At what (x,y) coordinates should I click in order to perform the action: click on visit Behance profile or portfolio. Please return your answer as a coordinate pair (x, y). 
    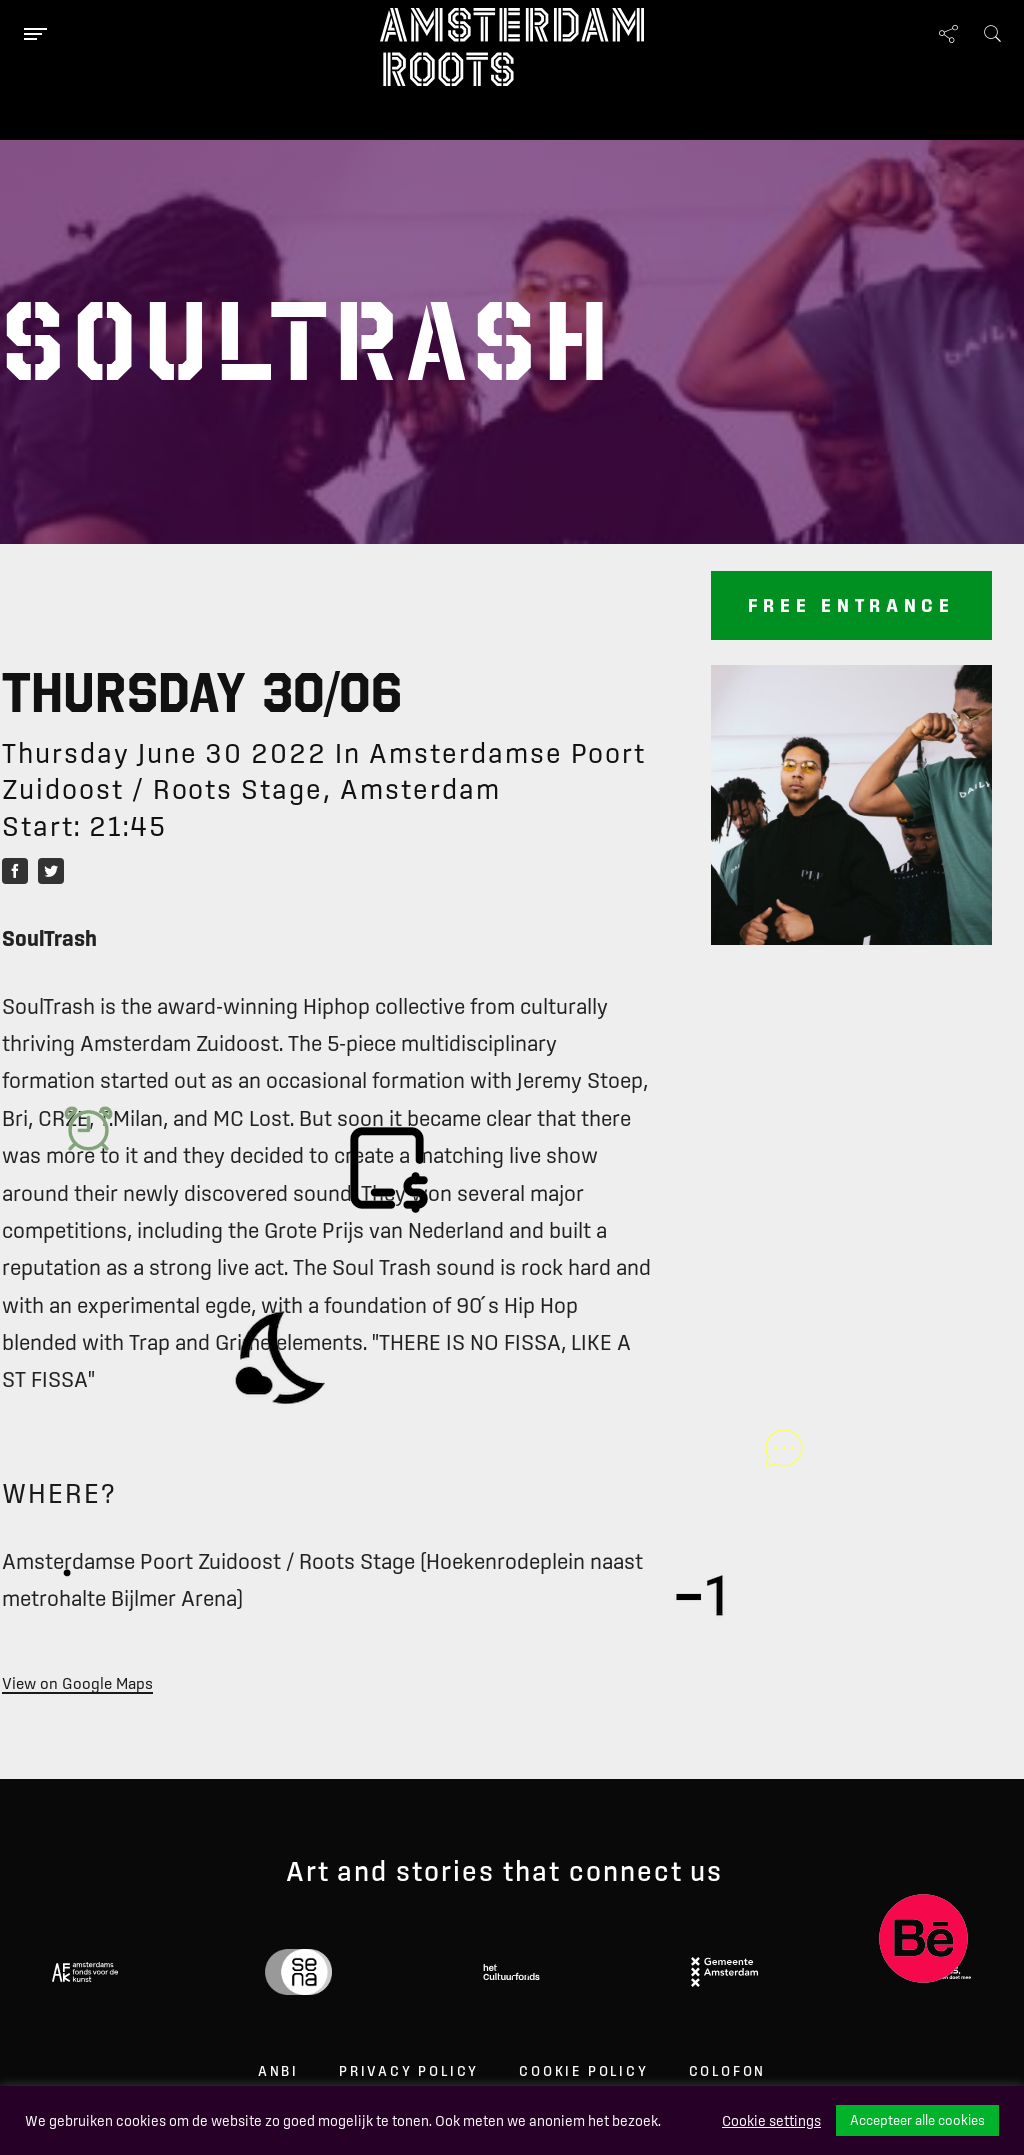
    Looking at the image, I should click on (923, 1938).